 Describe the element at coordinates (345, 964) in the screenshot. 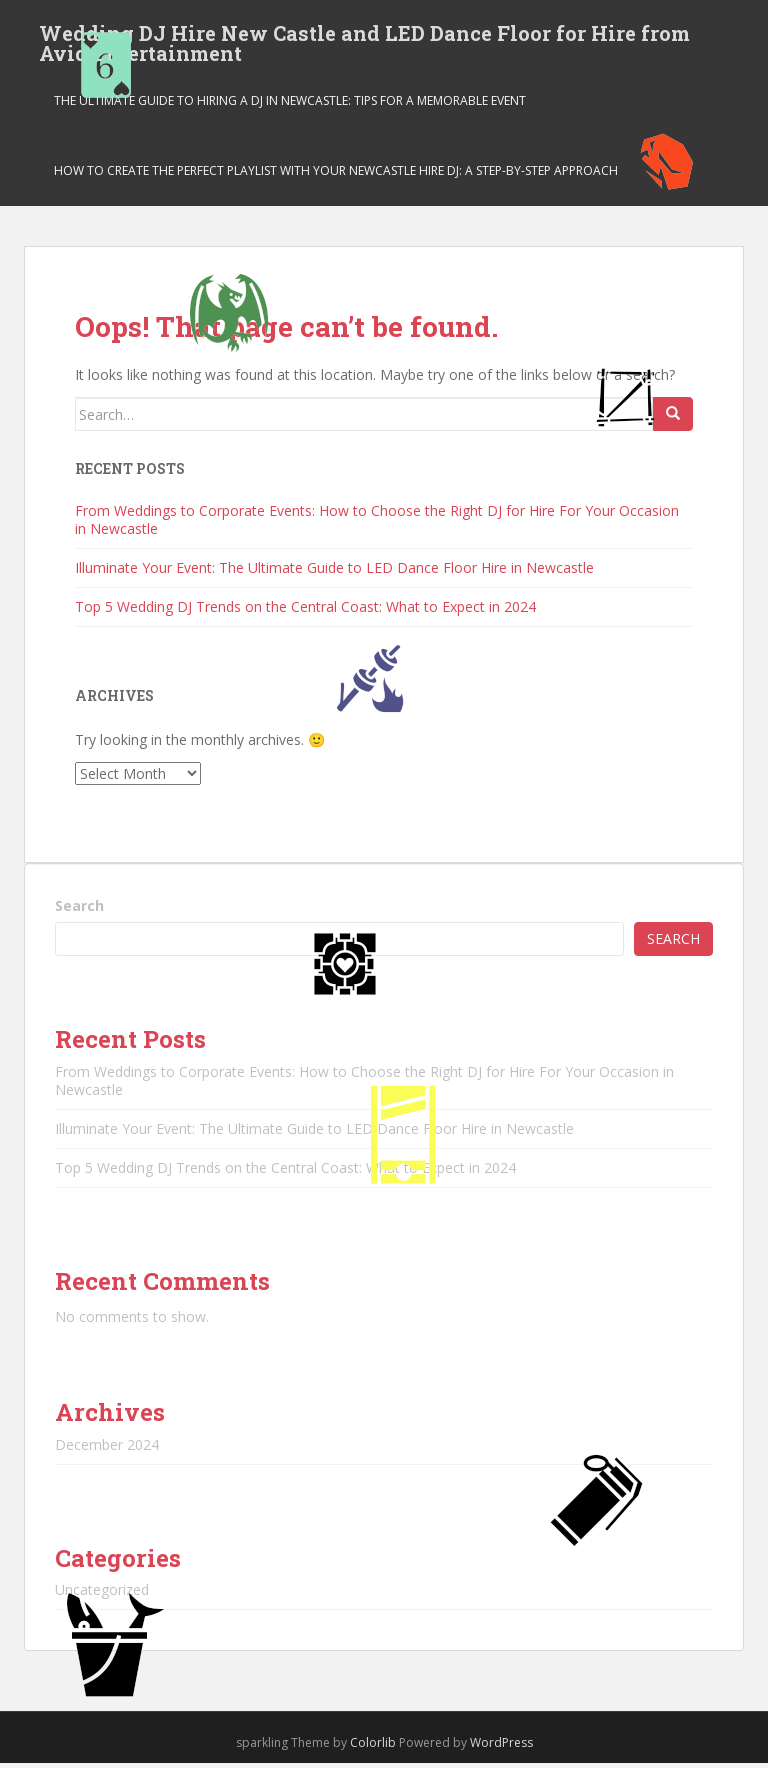

I see `companion cube item or collectible from Portal` at that location.